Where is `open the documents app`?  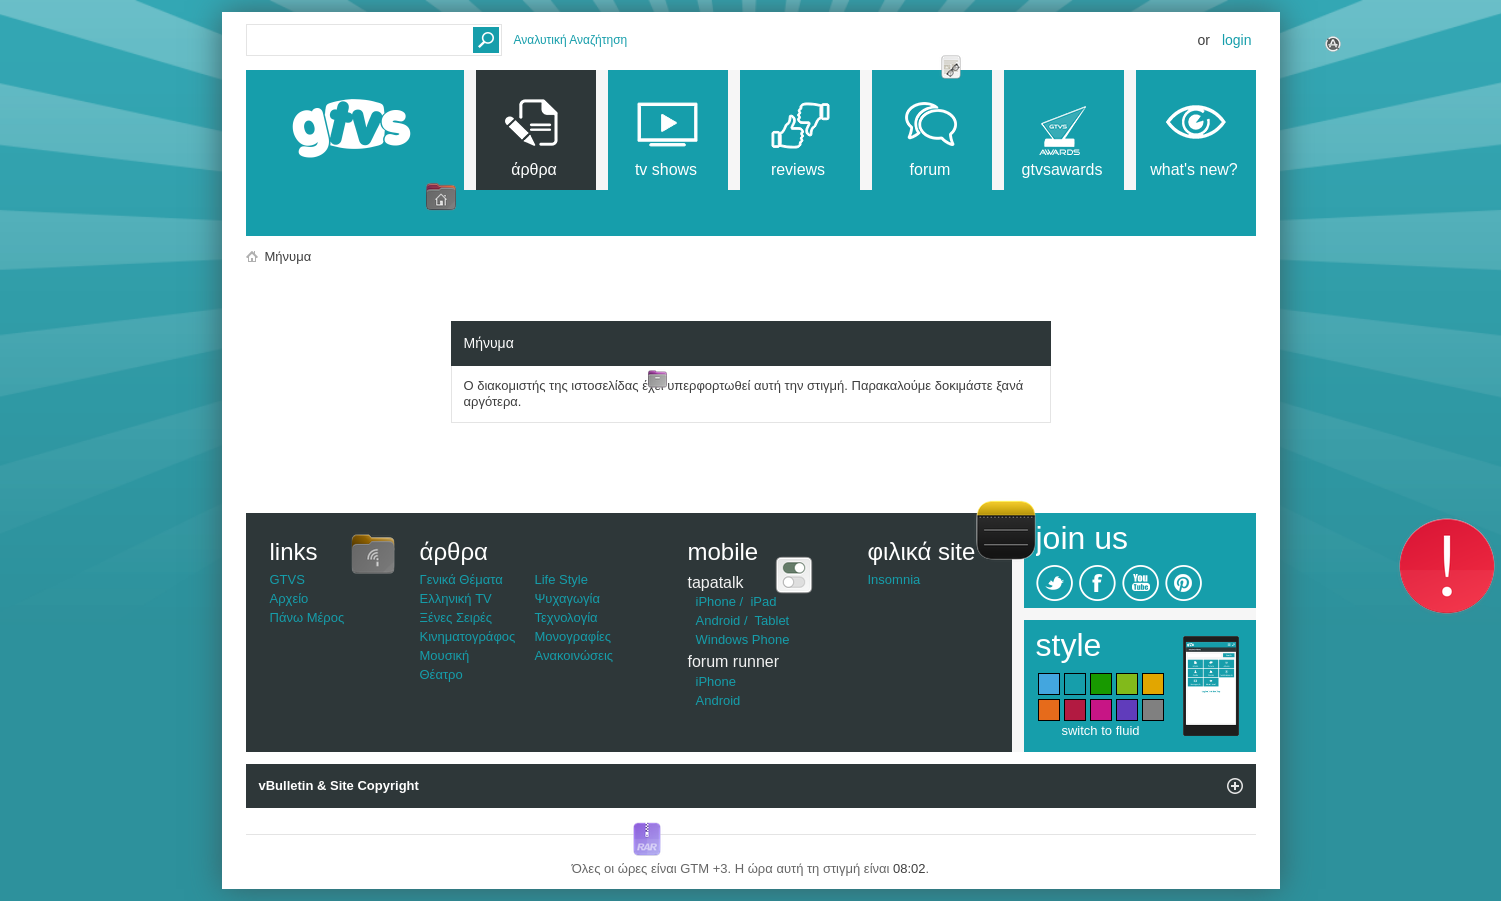
open the documents app is located at coordinates (951, 67).